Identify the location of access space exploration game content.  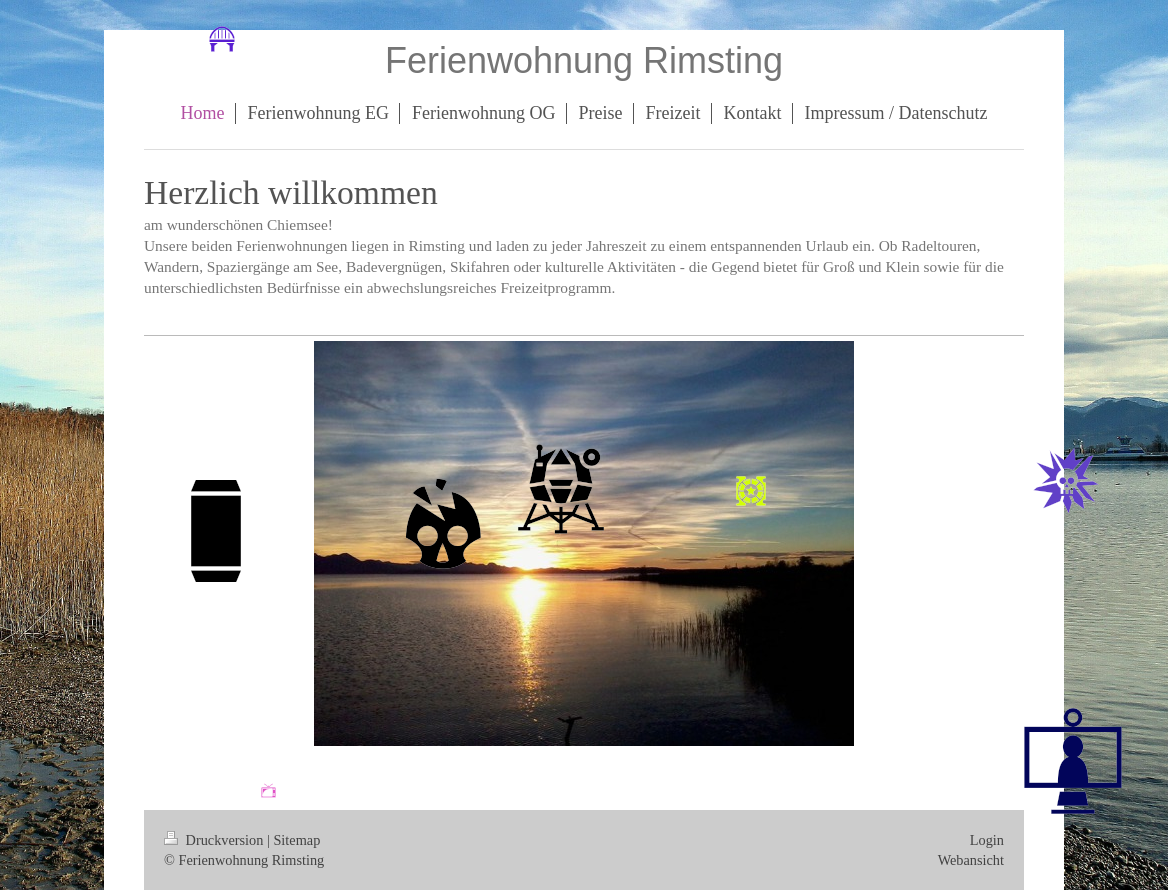
(561, 489).